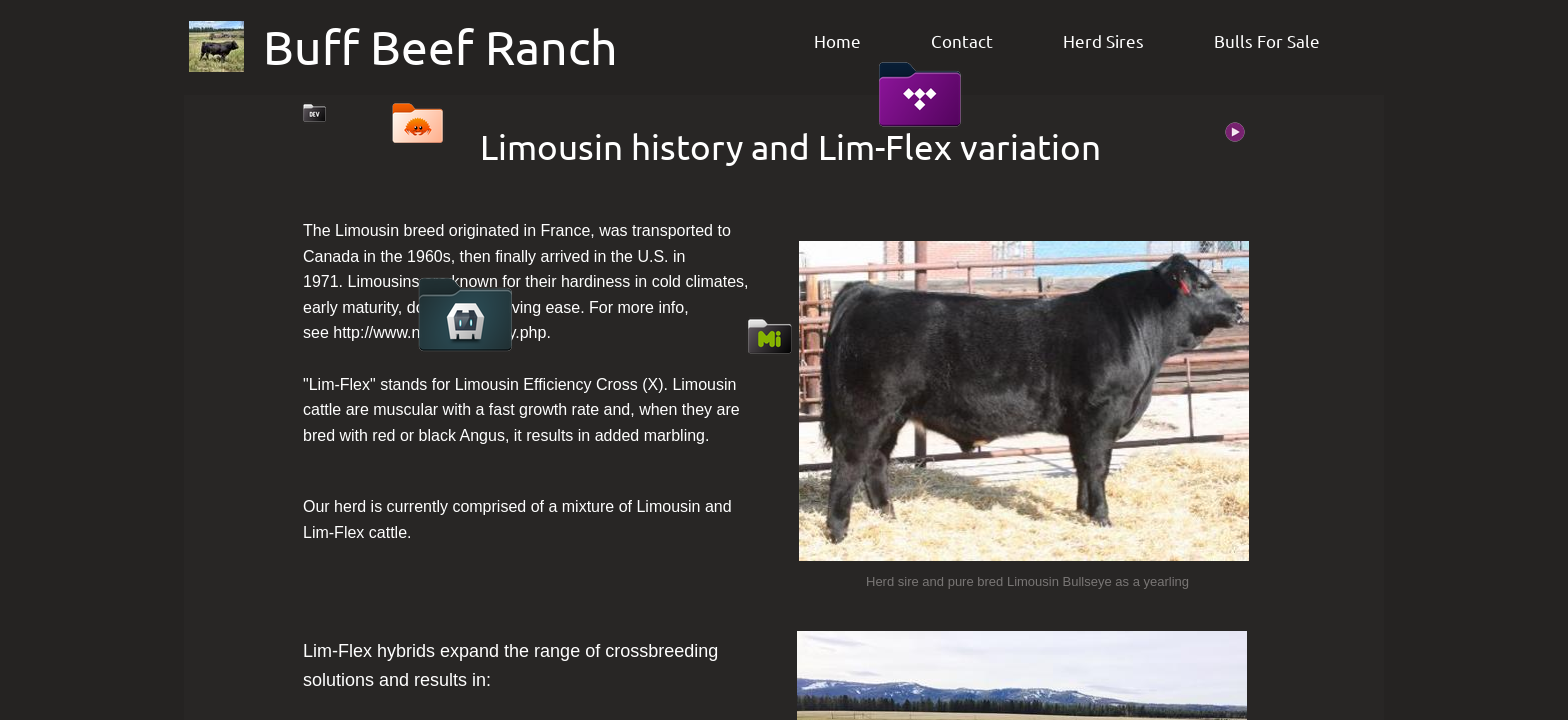 This screenshot has height=720, width=1568. Describe the element at coordinates (919, 96) in the screenshot. I see `open folder containing tidal music files` at that location.